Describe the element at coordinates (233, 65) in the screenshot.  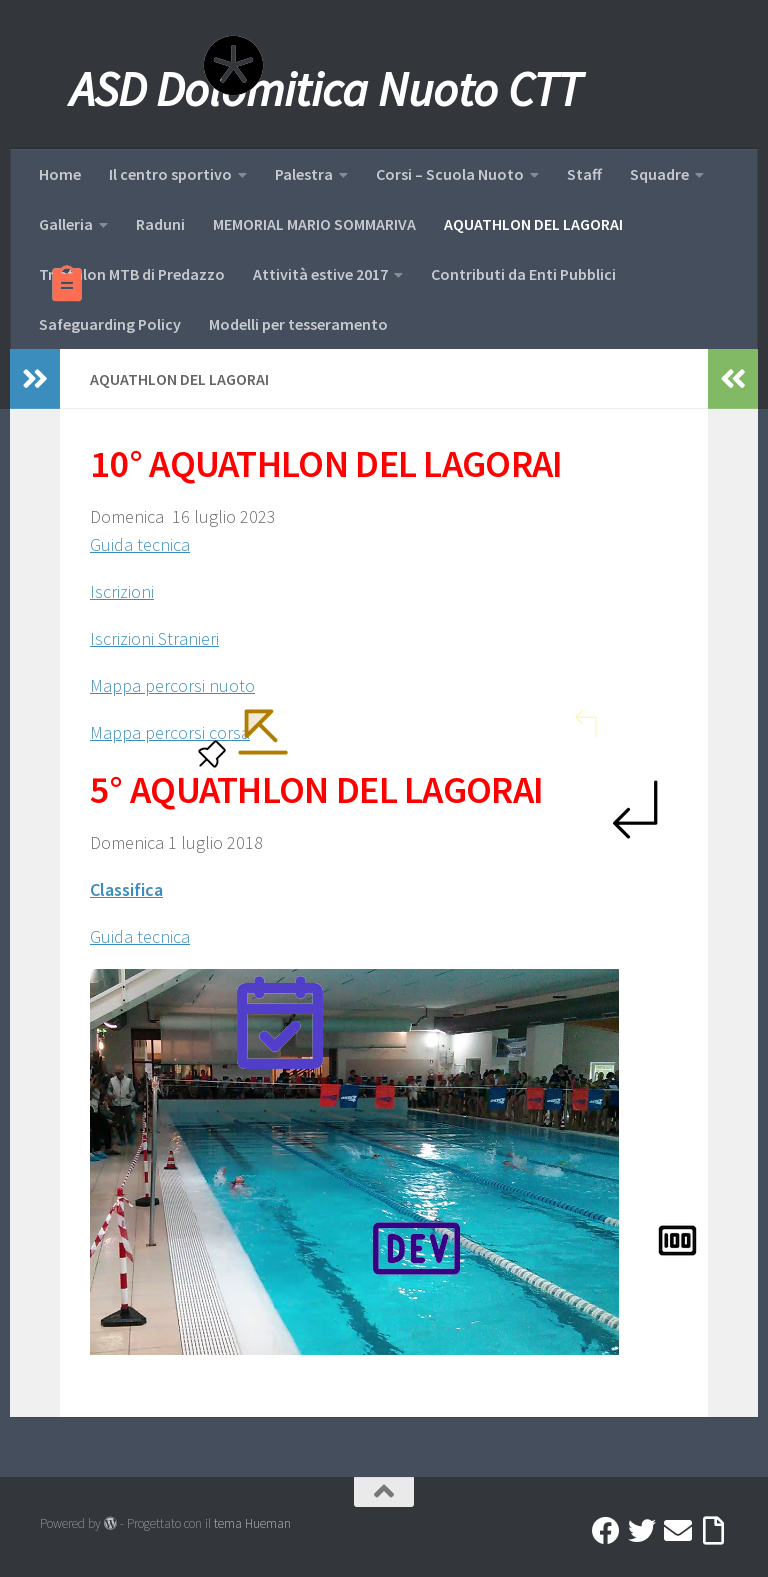
I see `indicates a required field in a form` at that location.